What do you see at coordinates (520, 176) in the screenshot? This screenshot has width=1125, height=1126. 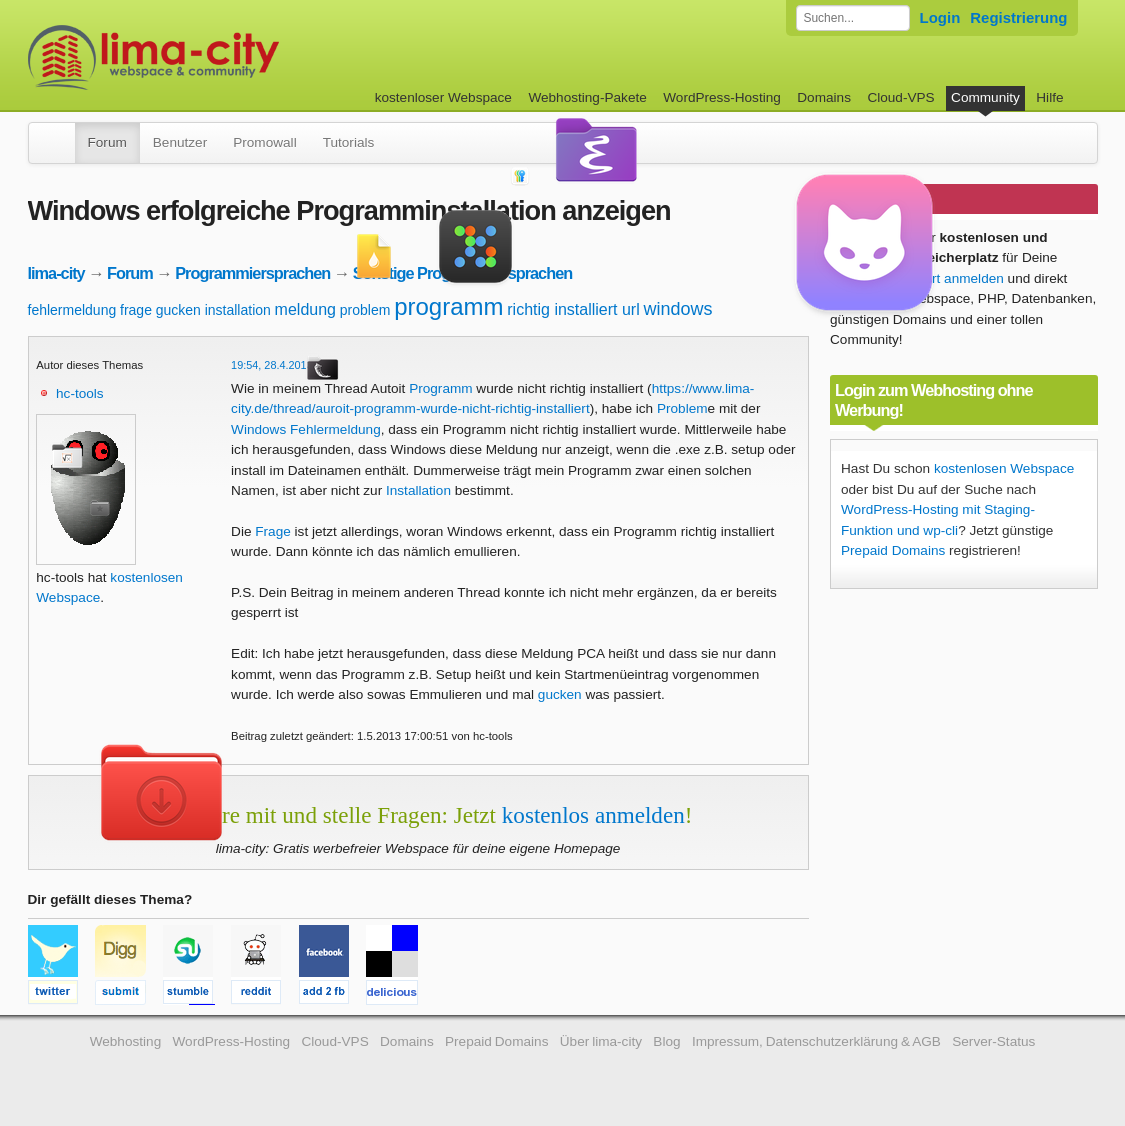 I see `open the passwords app to manage saved credentials` at bounding box center [520, 176].